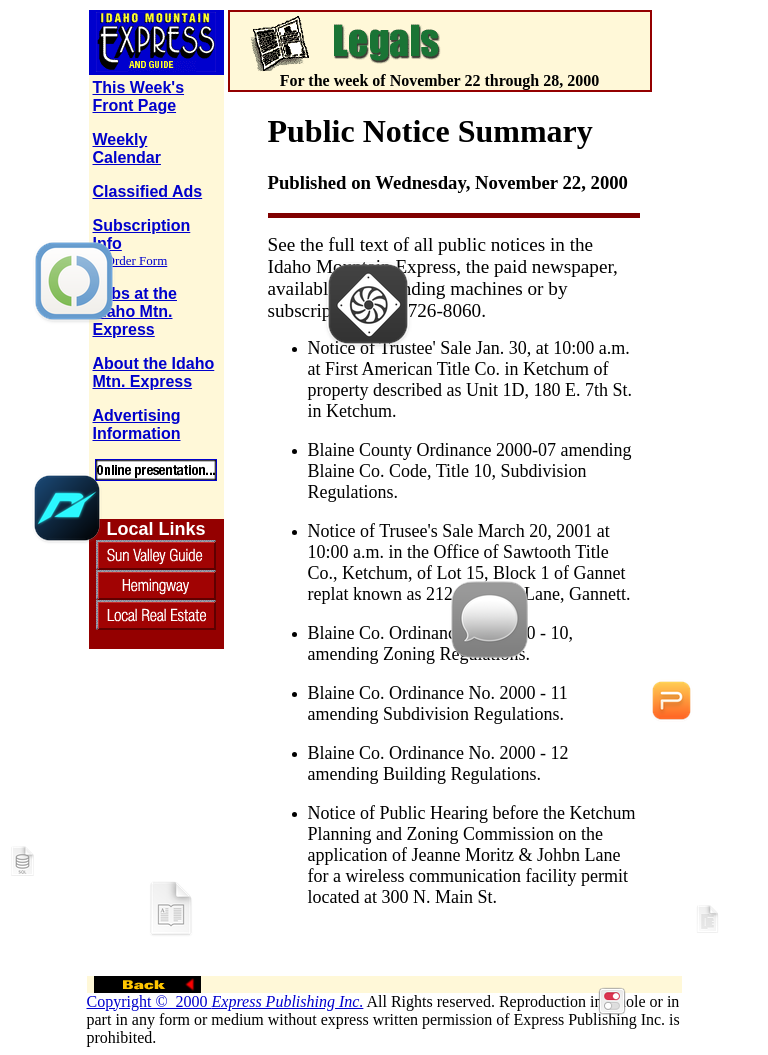 This screenshot has width=768, height=1055. Describe the element at coordinates (368, 304) in the screenshot. I see `open system engineering or hardware settings` at that location.